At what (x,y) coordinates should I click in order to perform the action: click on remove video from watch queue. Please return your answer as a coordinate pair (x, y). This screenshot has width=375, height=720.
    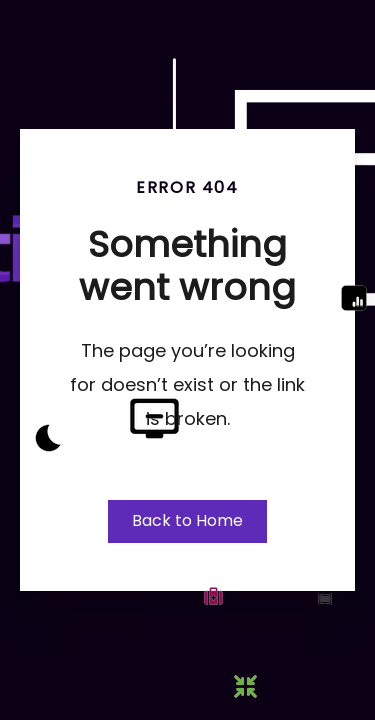
    Looking at the image, I should click on (154, 418).